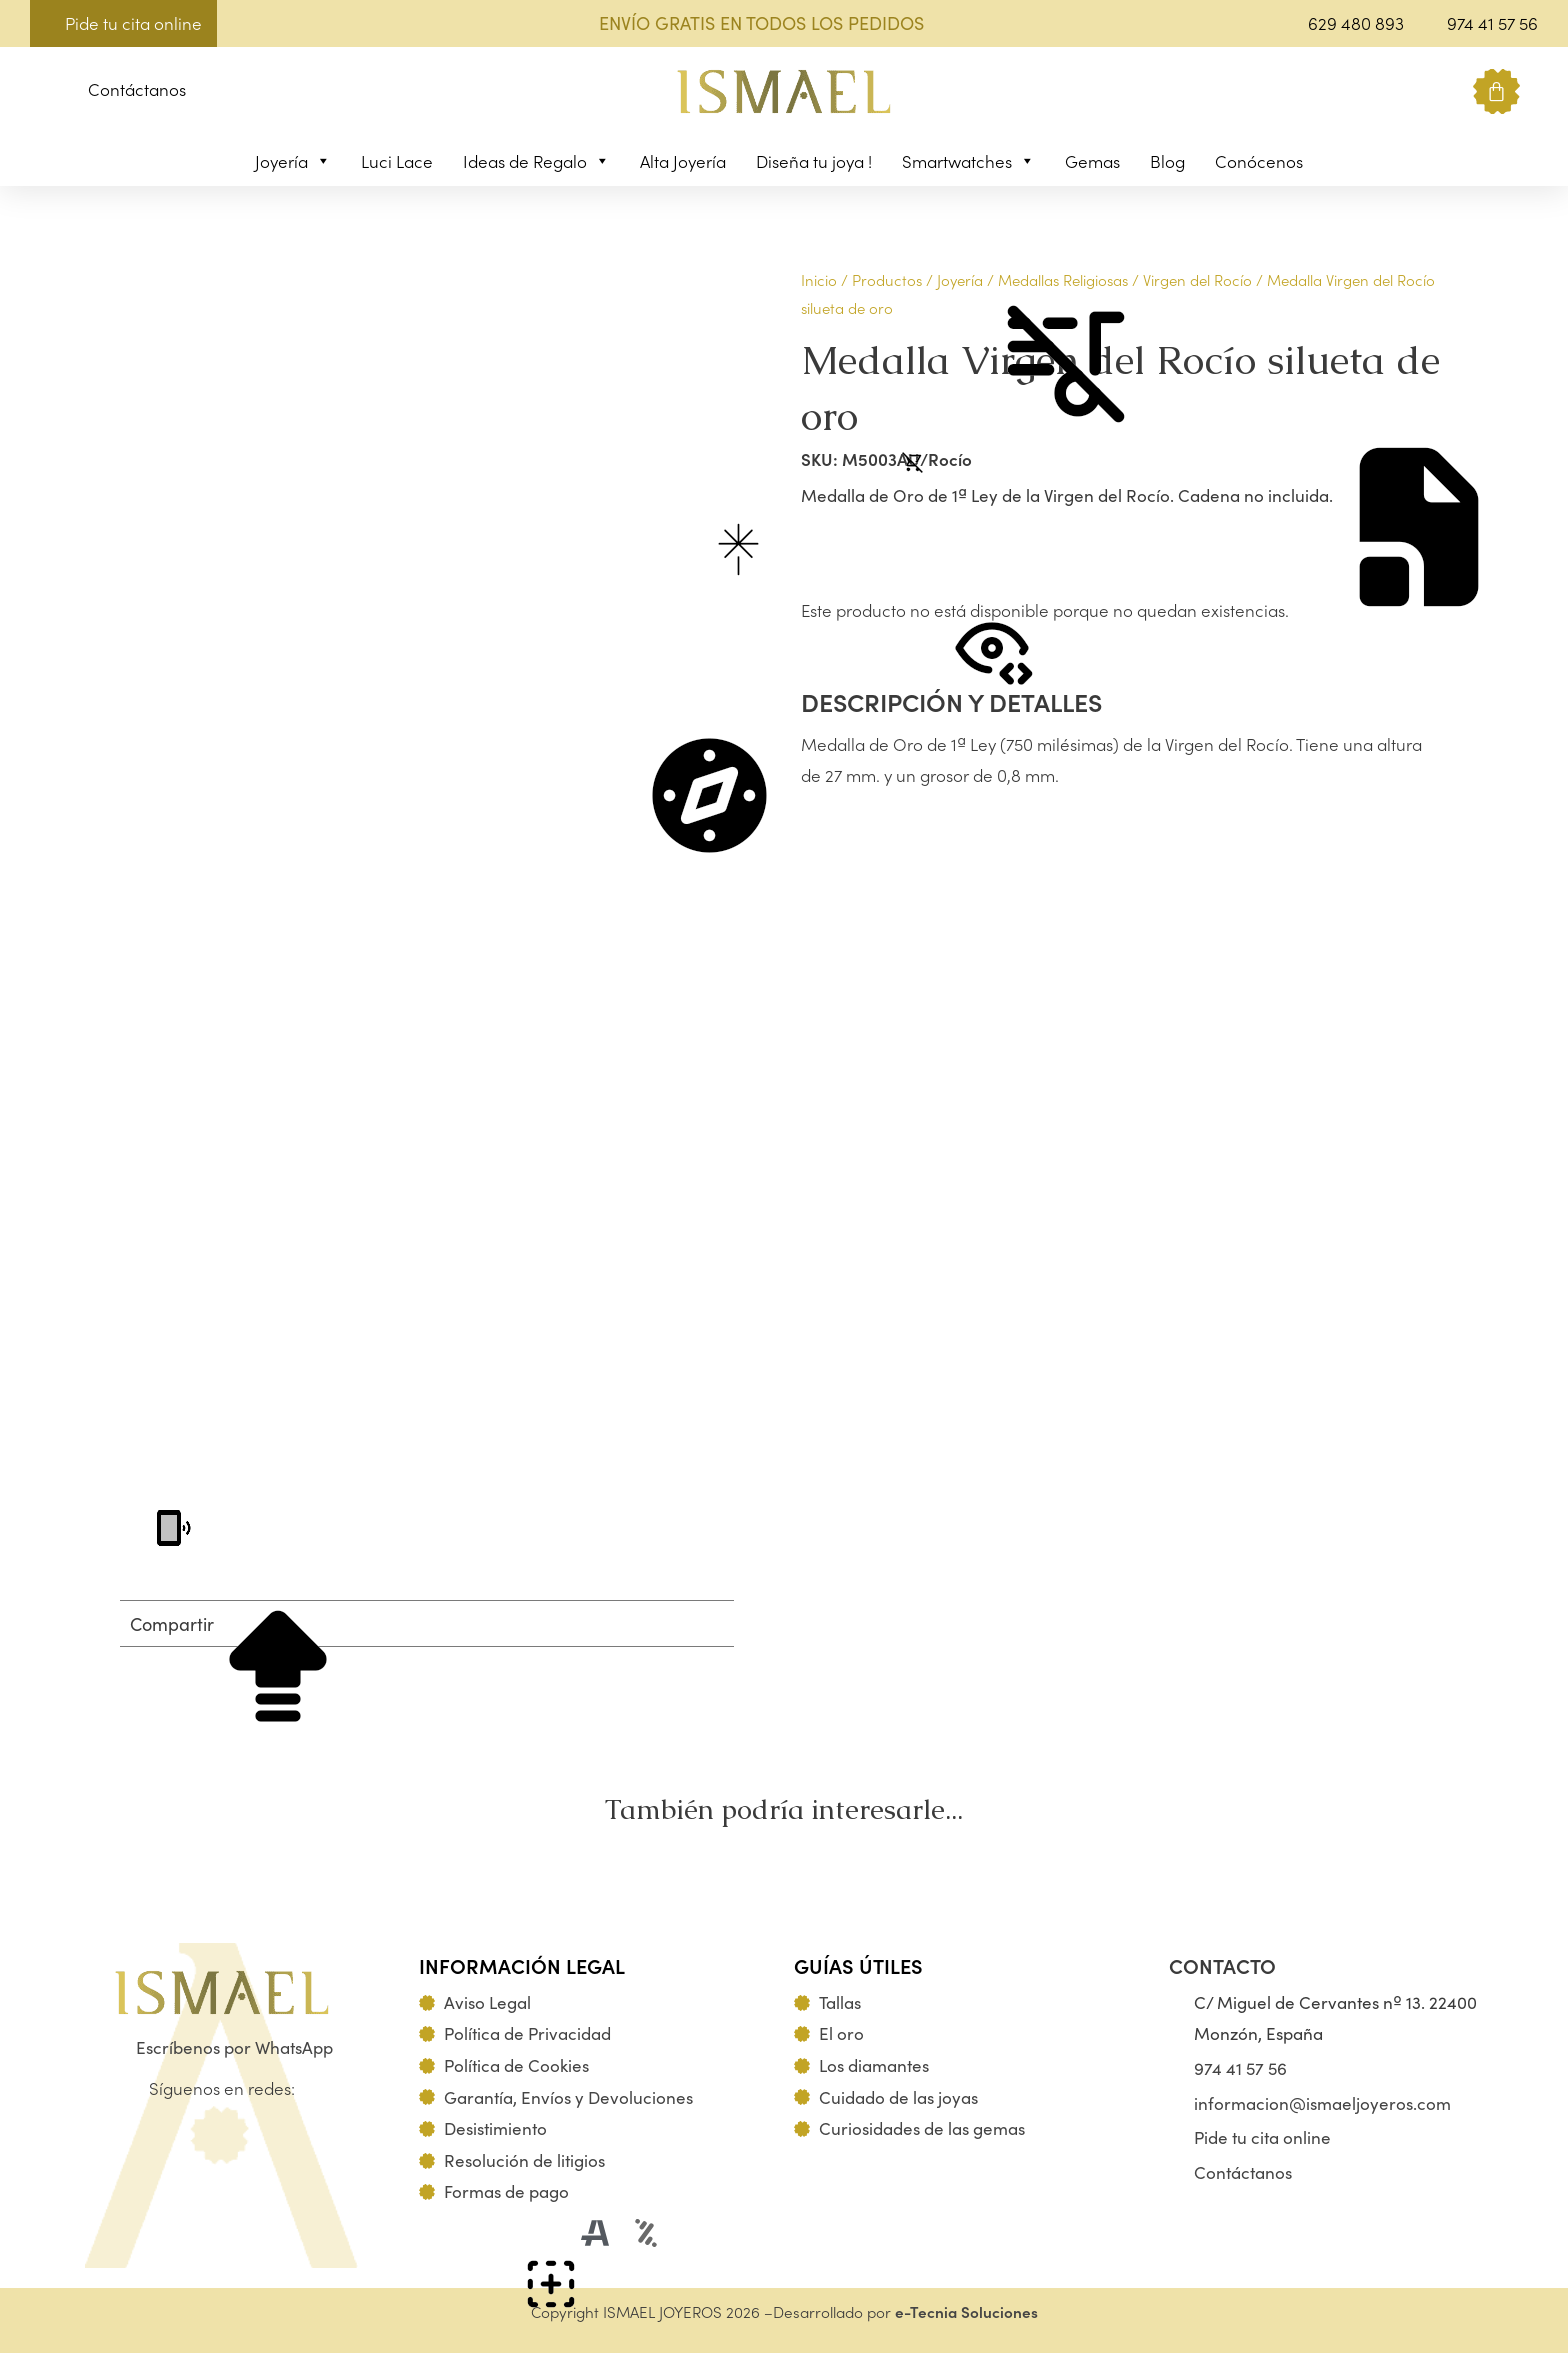 The image size is (1568, 2353). I want to click on indicates a partial or incomplete file, so click(1419, 527).